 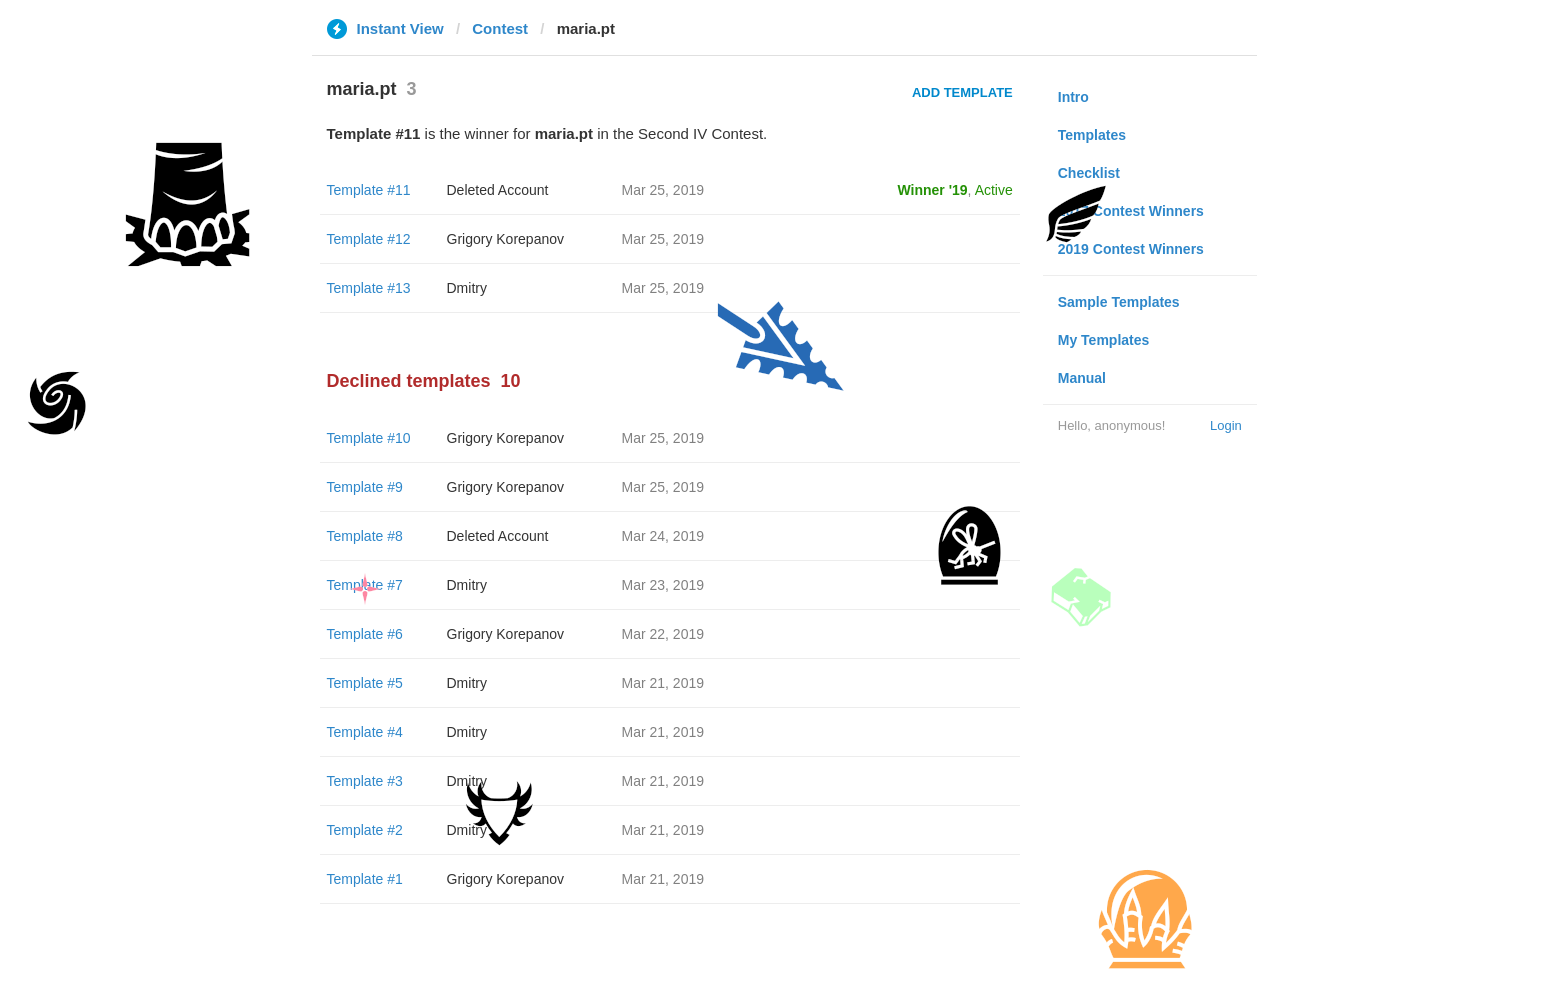 I want to click on prehistoric or fossil-themed game element, so click(x=969, y=545).